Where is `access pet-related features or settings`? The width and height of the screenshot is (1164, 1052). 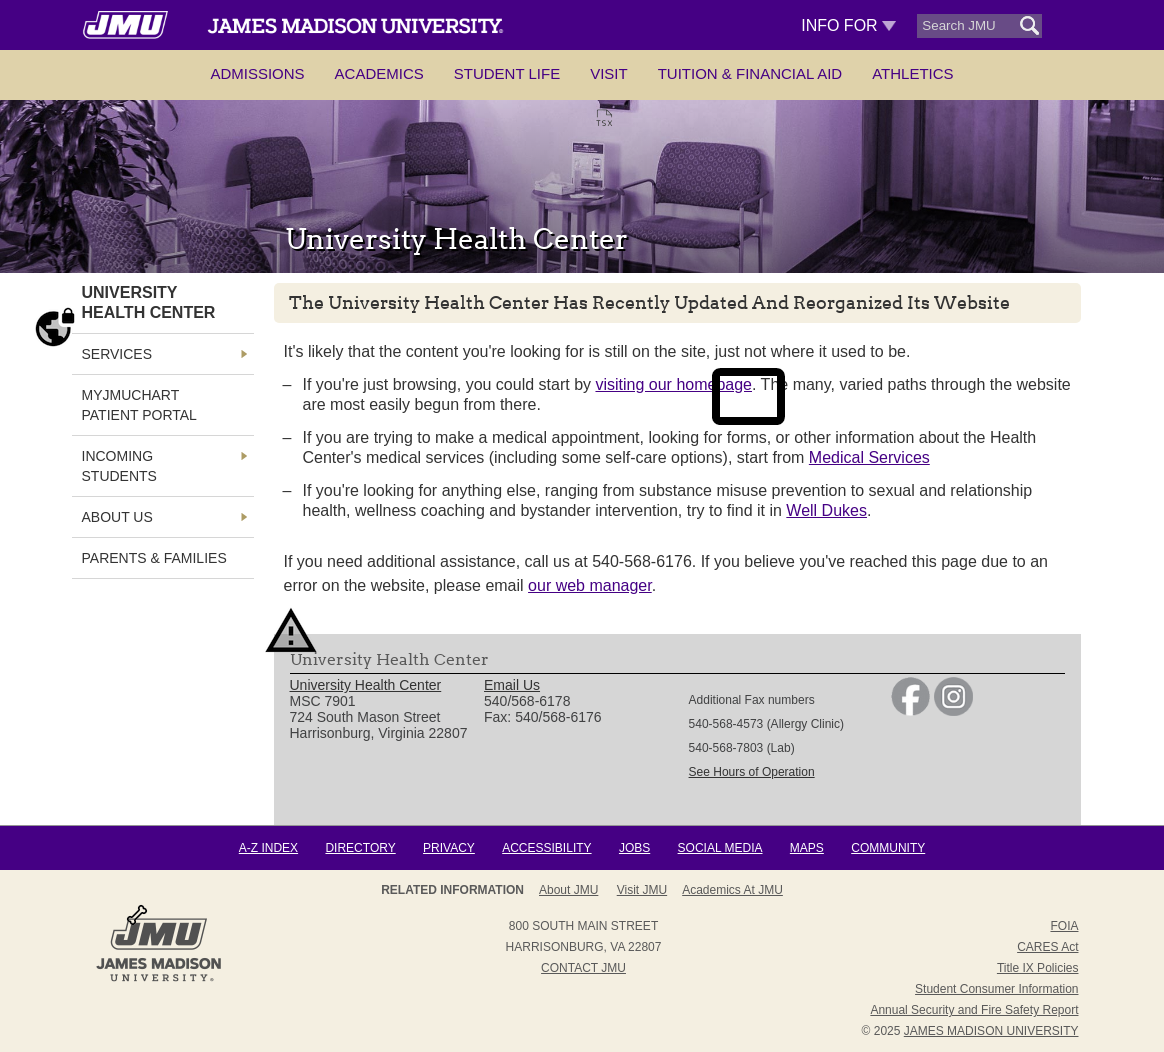
access pet-related features or settings is located at coordinates (137, 915).